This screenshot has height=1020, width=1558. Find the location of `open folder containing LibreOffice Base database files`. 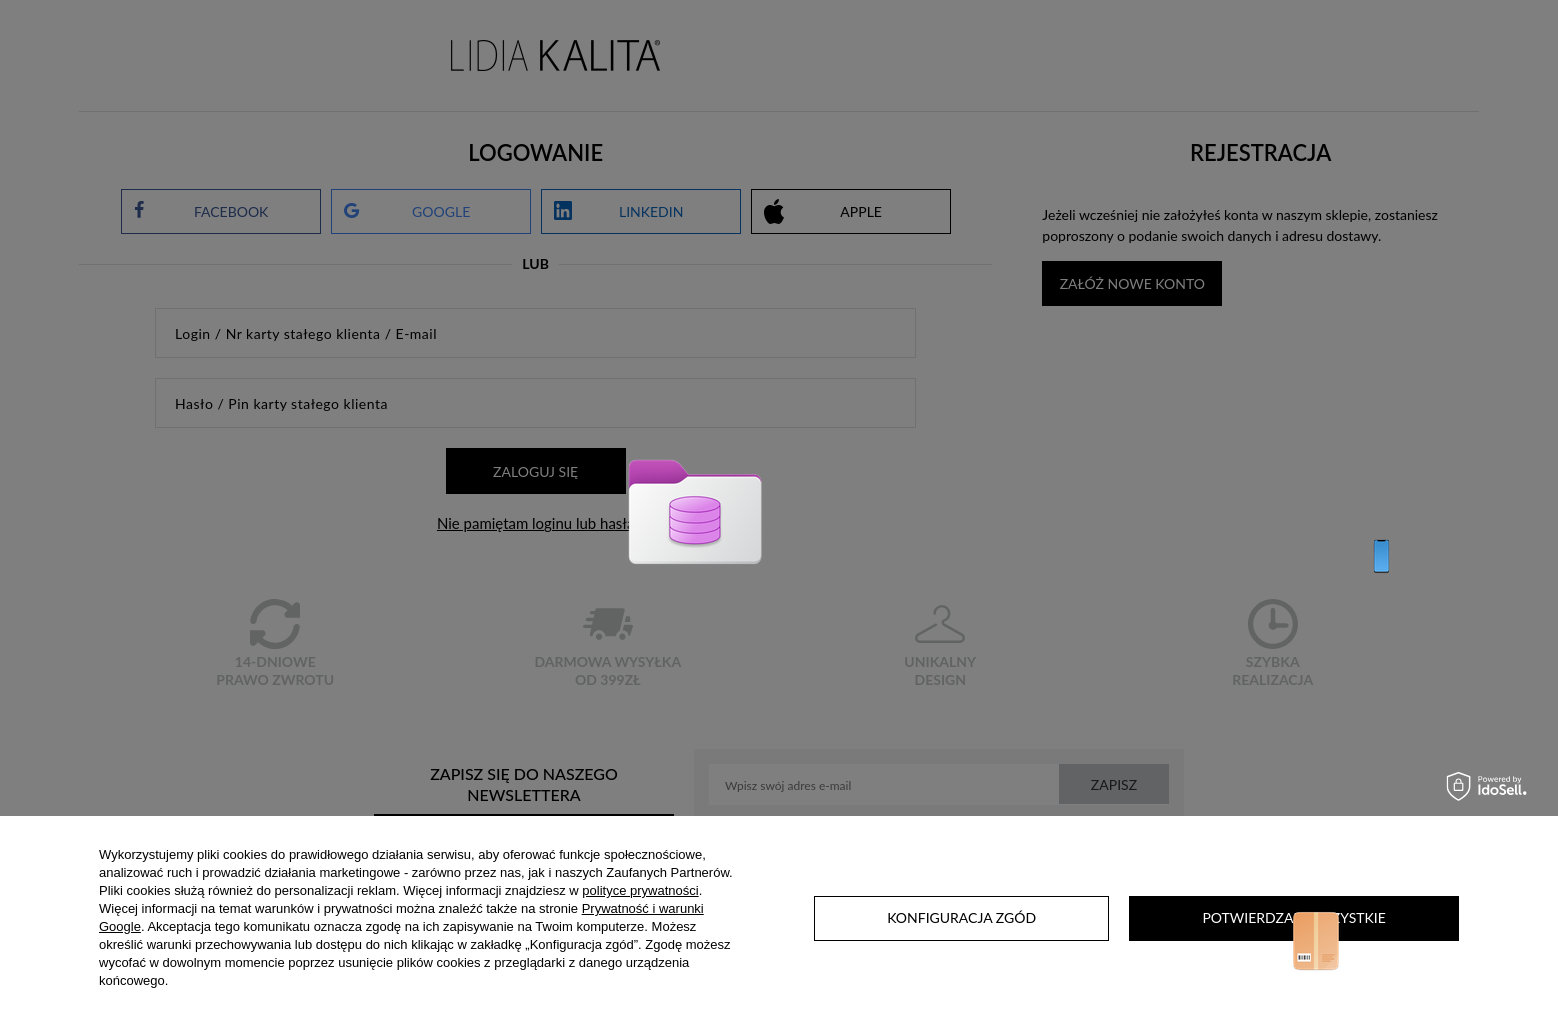

open folder containing LibreOffice Base database files is located at coordinates (694, 515).